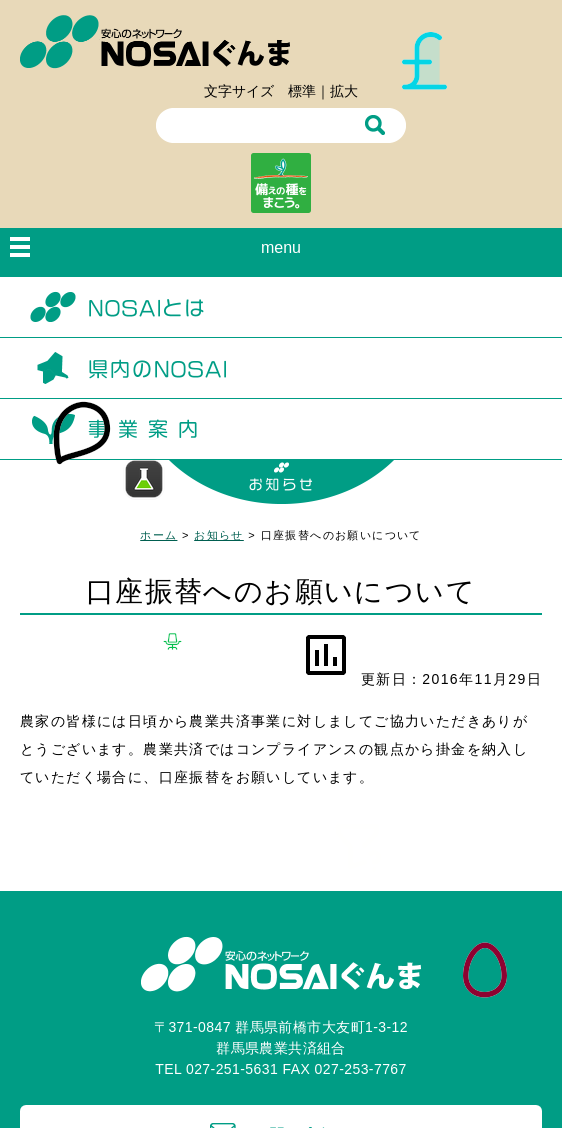  Describe the element at coordinates (326, 655) in the screenshot. I see `view analytics and reports` at that location.